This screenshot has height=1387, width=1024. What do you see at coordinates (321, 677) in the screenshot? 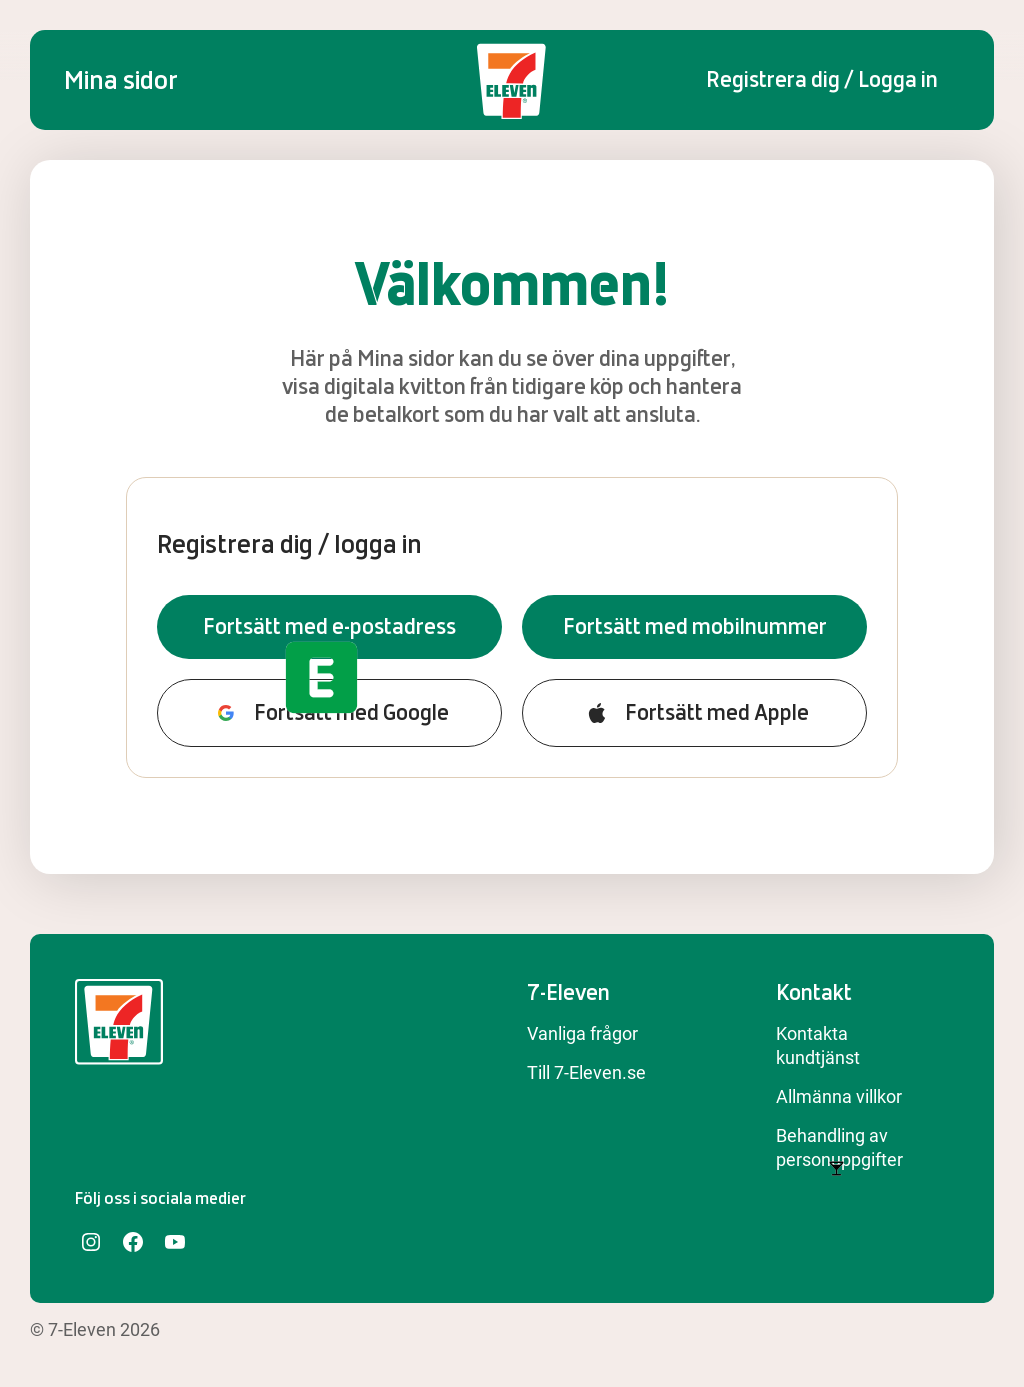
I see `indicates explicit content warning` at bounding box center [321, 677].